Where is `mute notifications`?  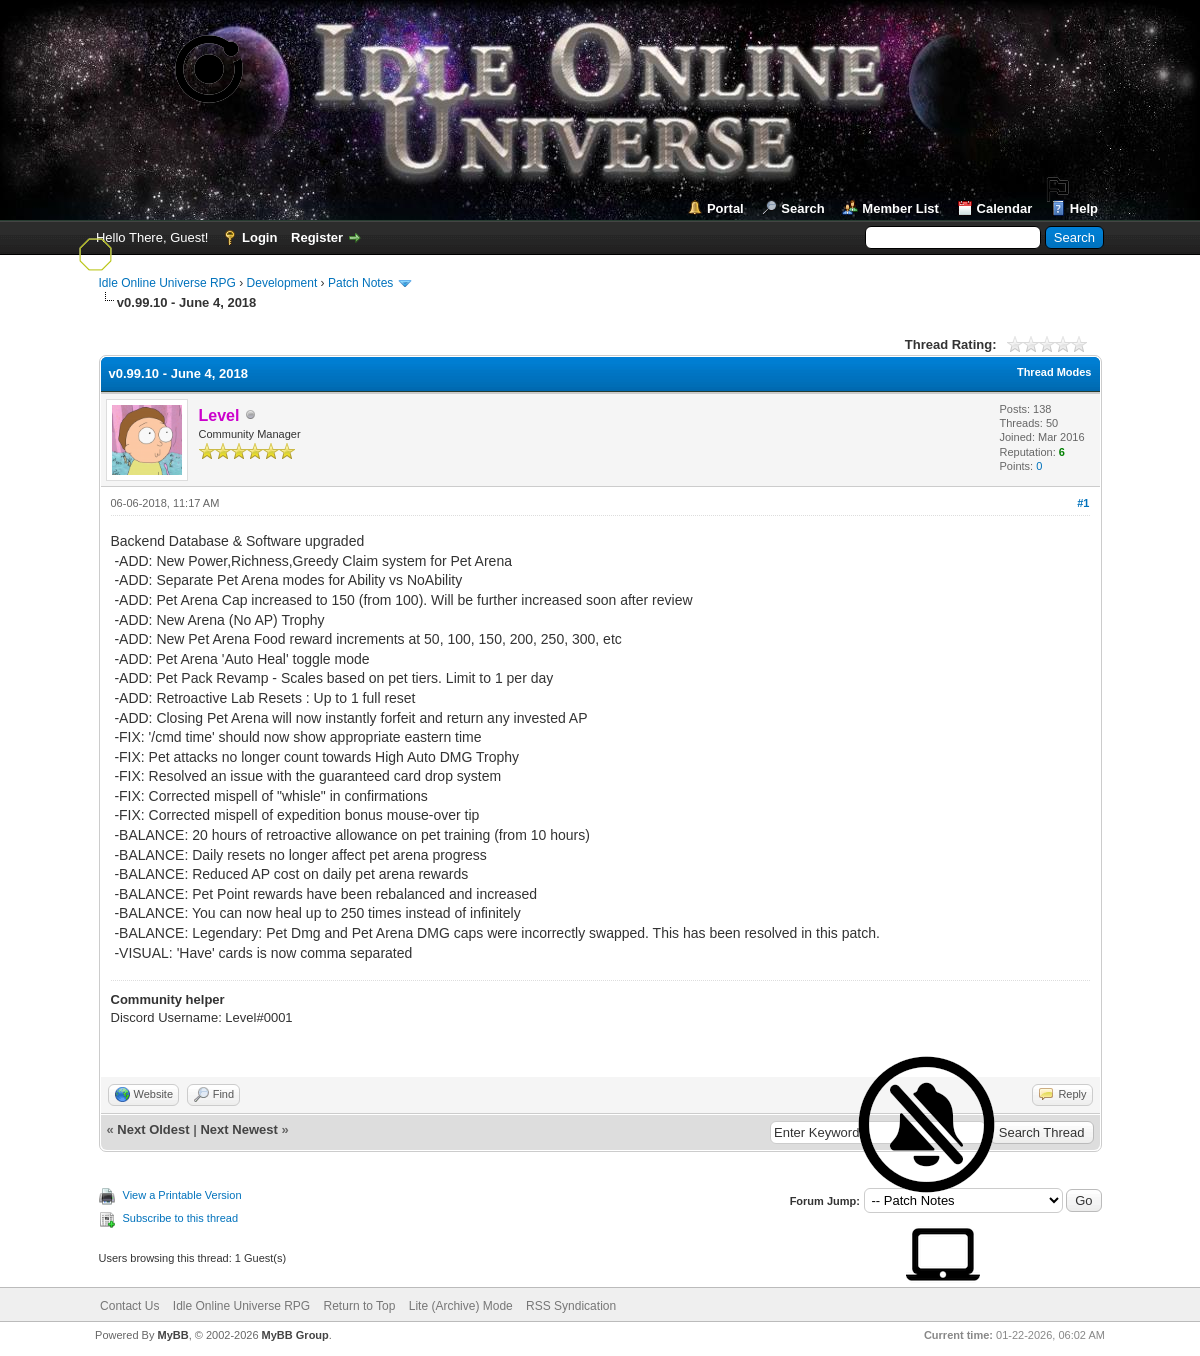 mute notifications is located at coordinates (926, 1124).